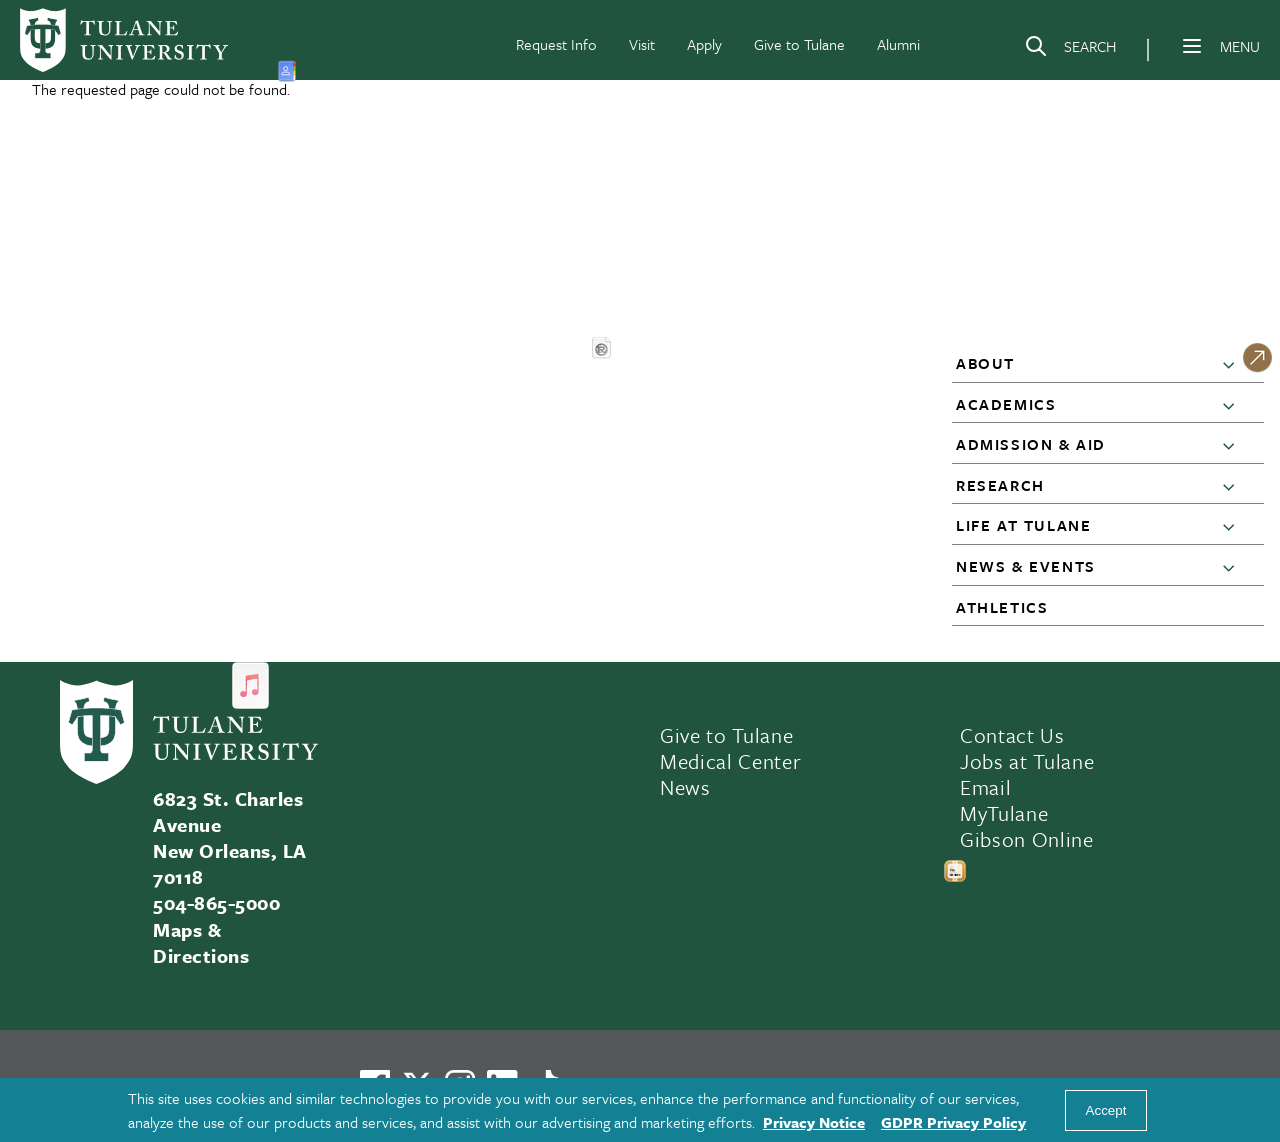 The image size is (1280, 1142). Describe the element at coordinates (250, 685) in the screenshot. I see `an audio file type indicator` at that location.